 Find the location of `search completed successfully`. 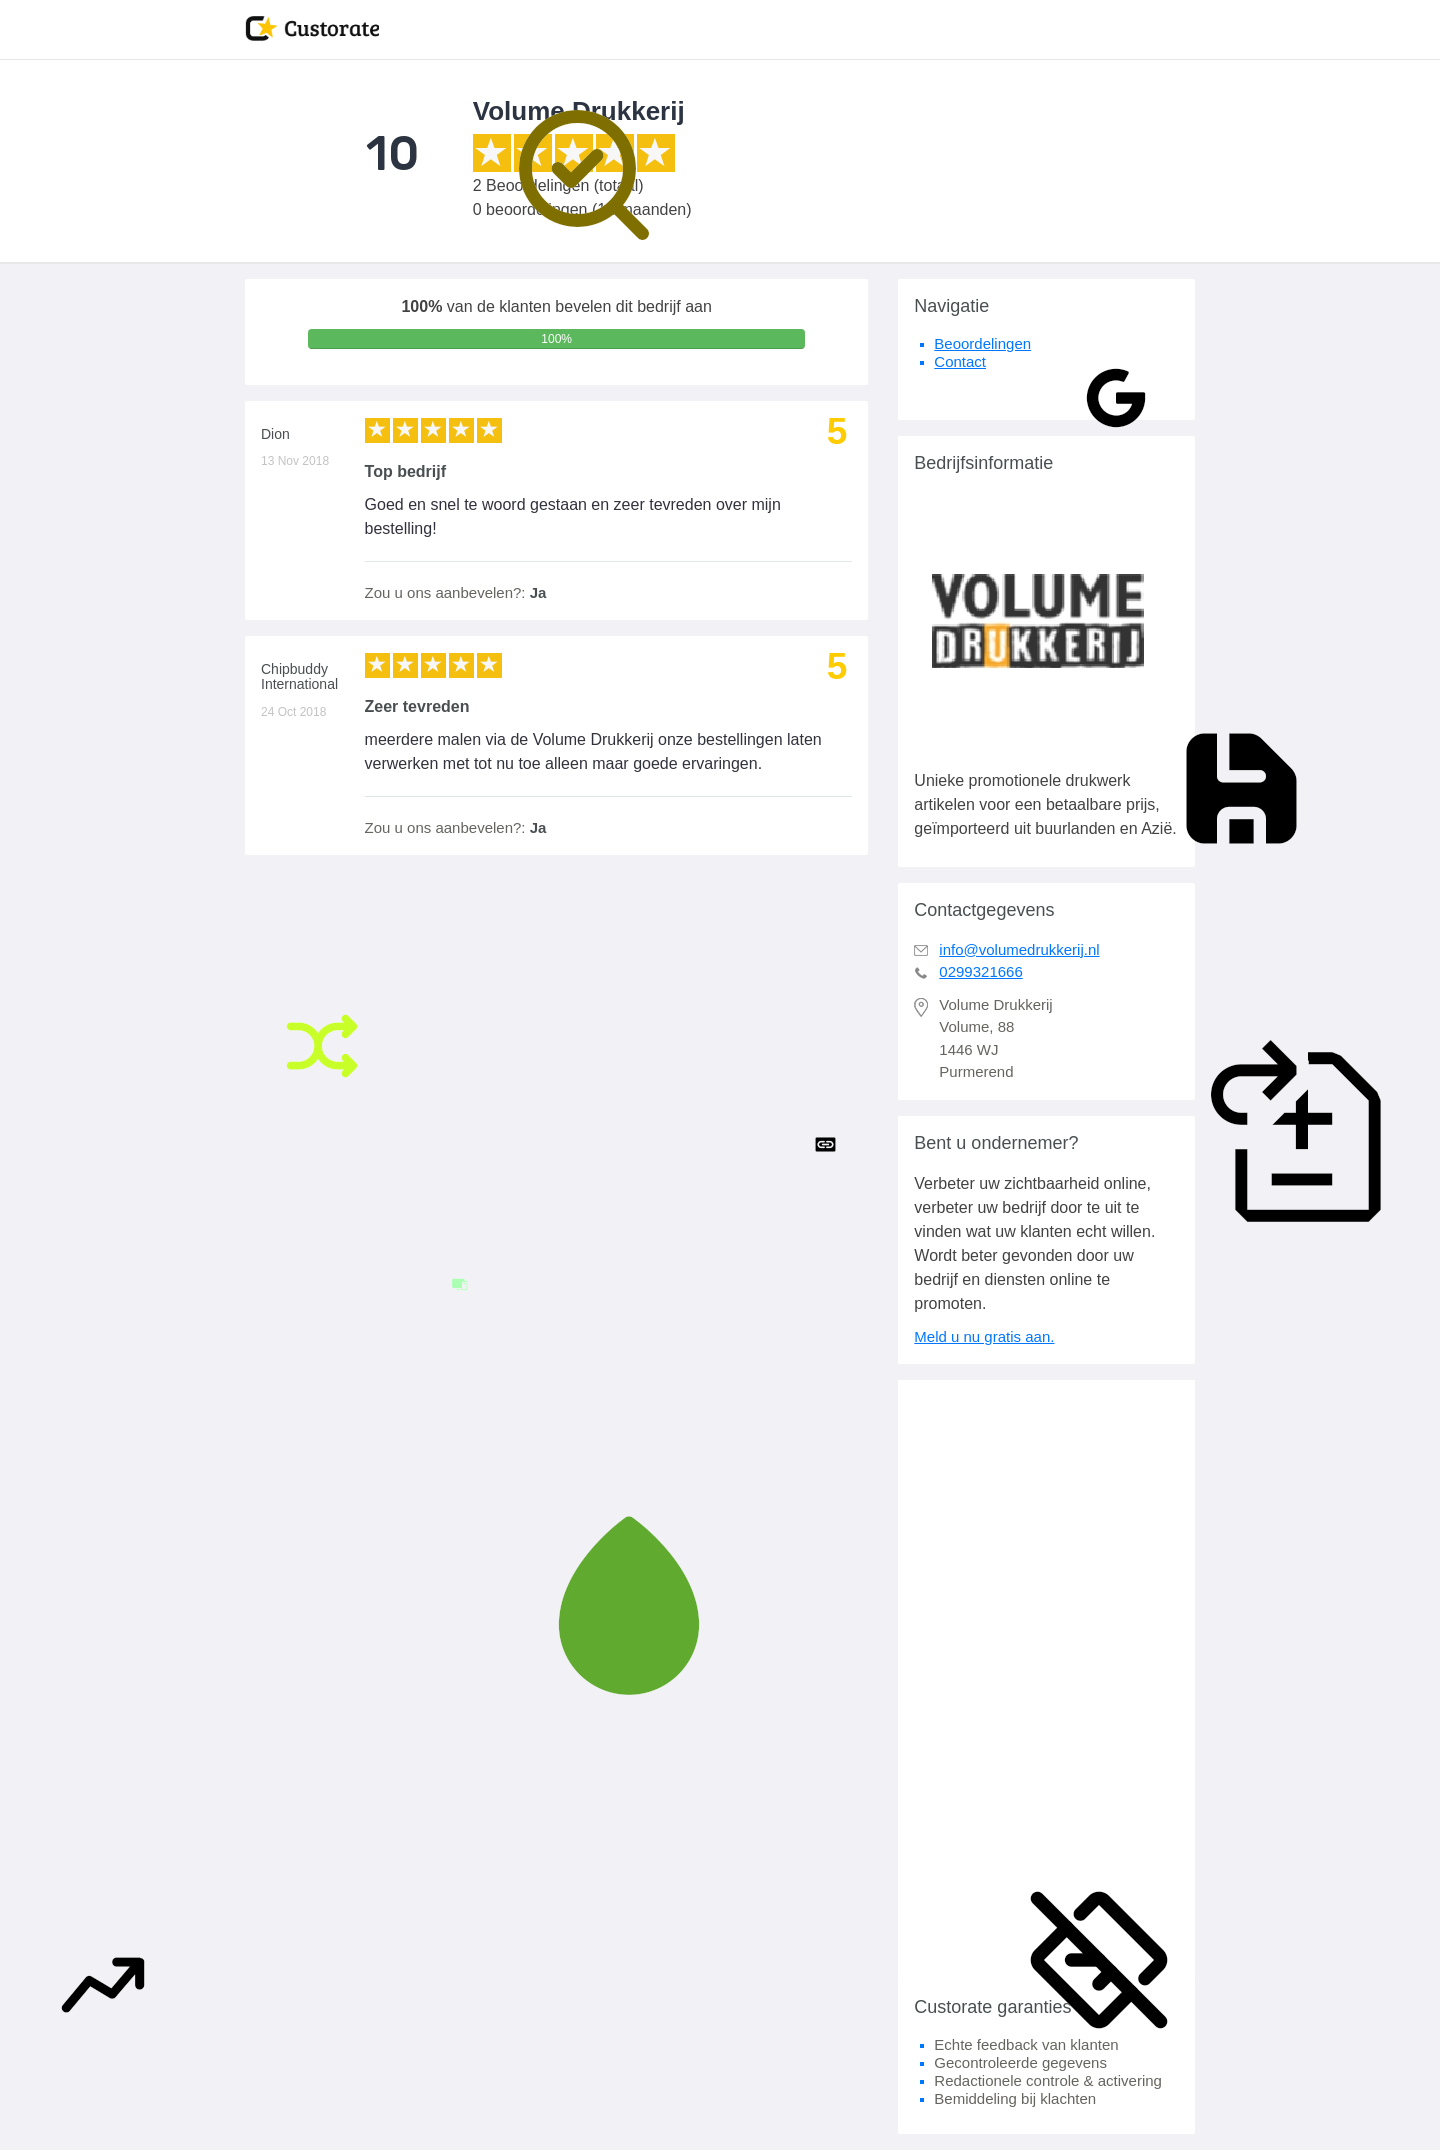

search completed successfully is located at coordinates (584, 175).